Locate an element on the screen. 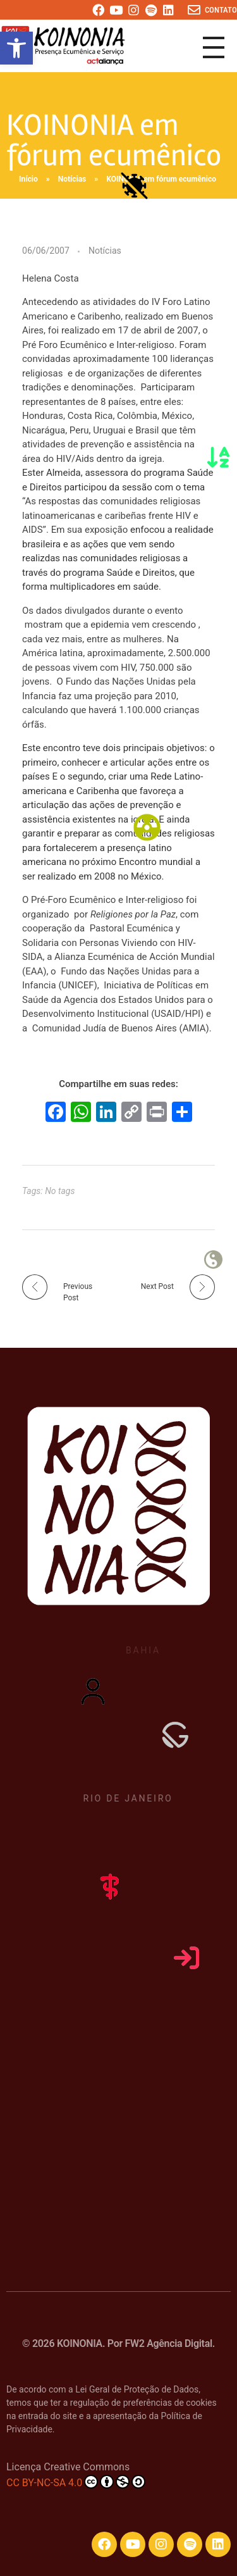 This screenshot has height=2576, width=237. indicates covid-free or virus-free status is located at coordinates (134, 185).